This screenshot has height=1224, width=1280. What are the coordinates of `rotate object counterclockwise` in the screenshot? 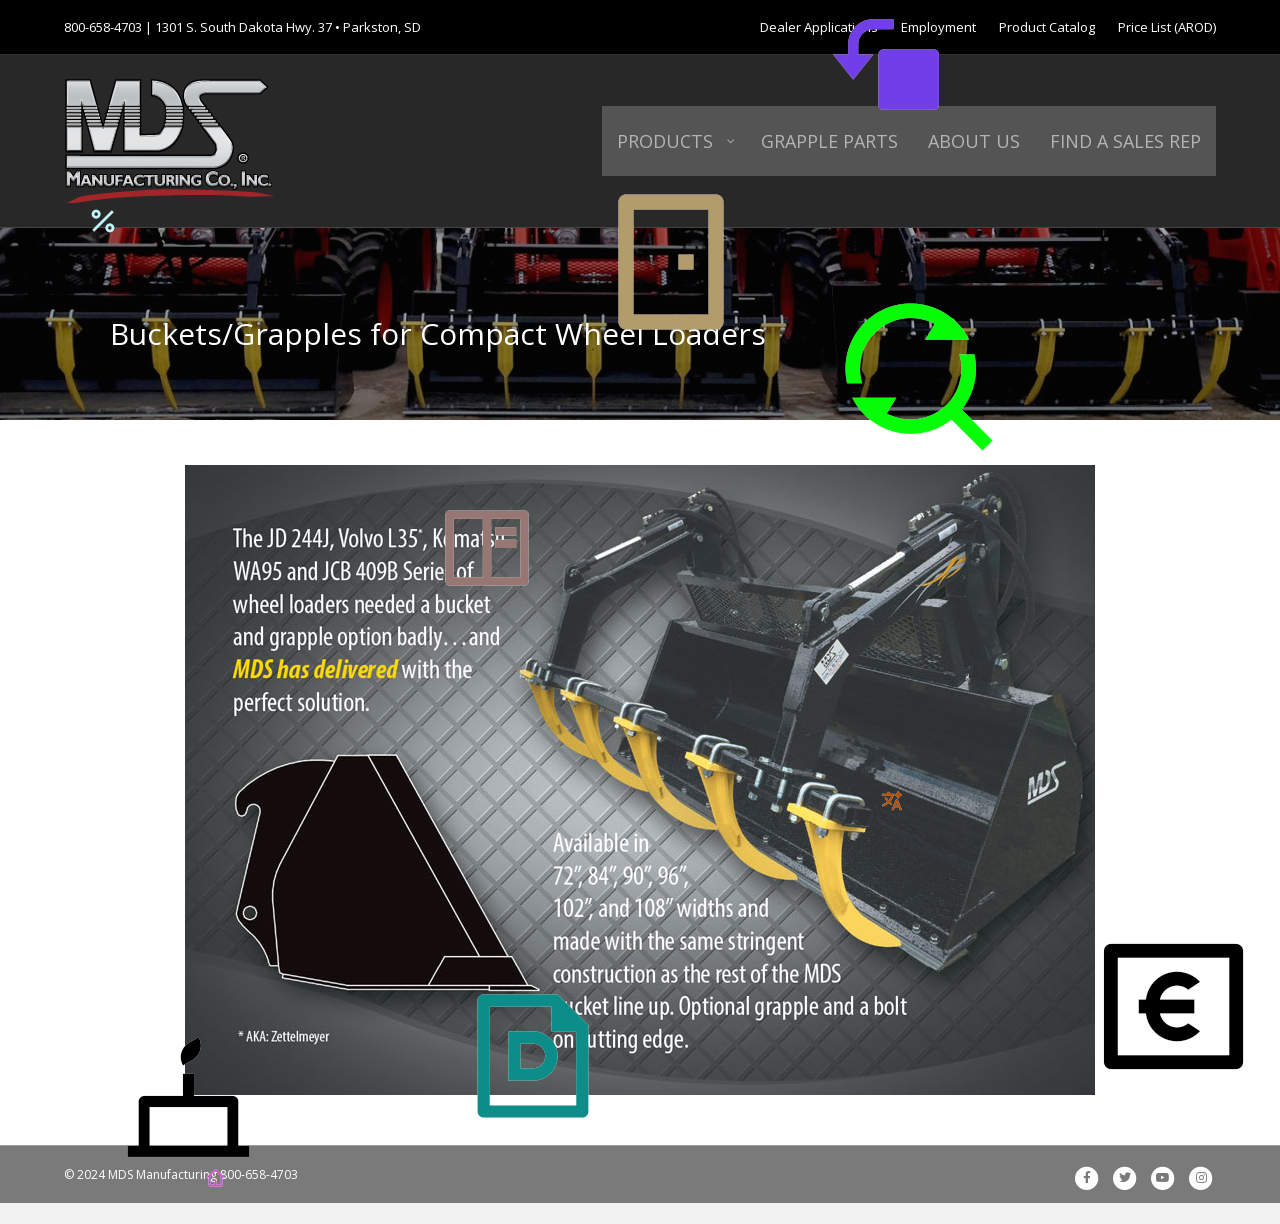 It's located at (888, 64).